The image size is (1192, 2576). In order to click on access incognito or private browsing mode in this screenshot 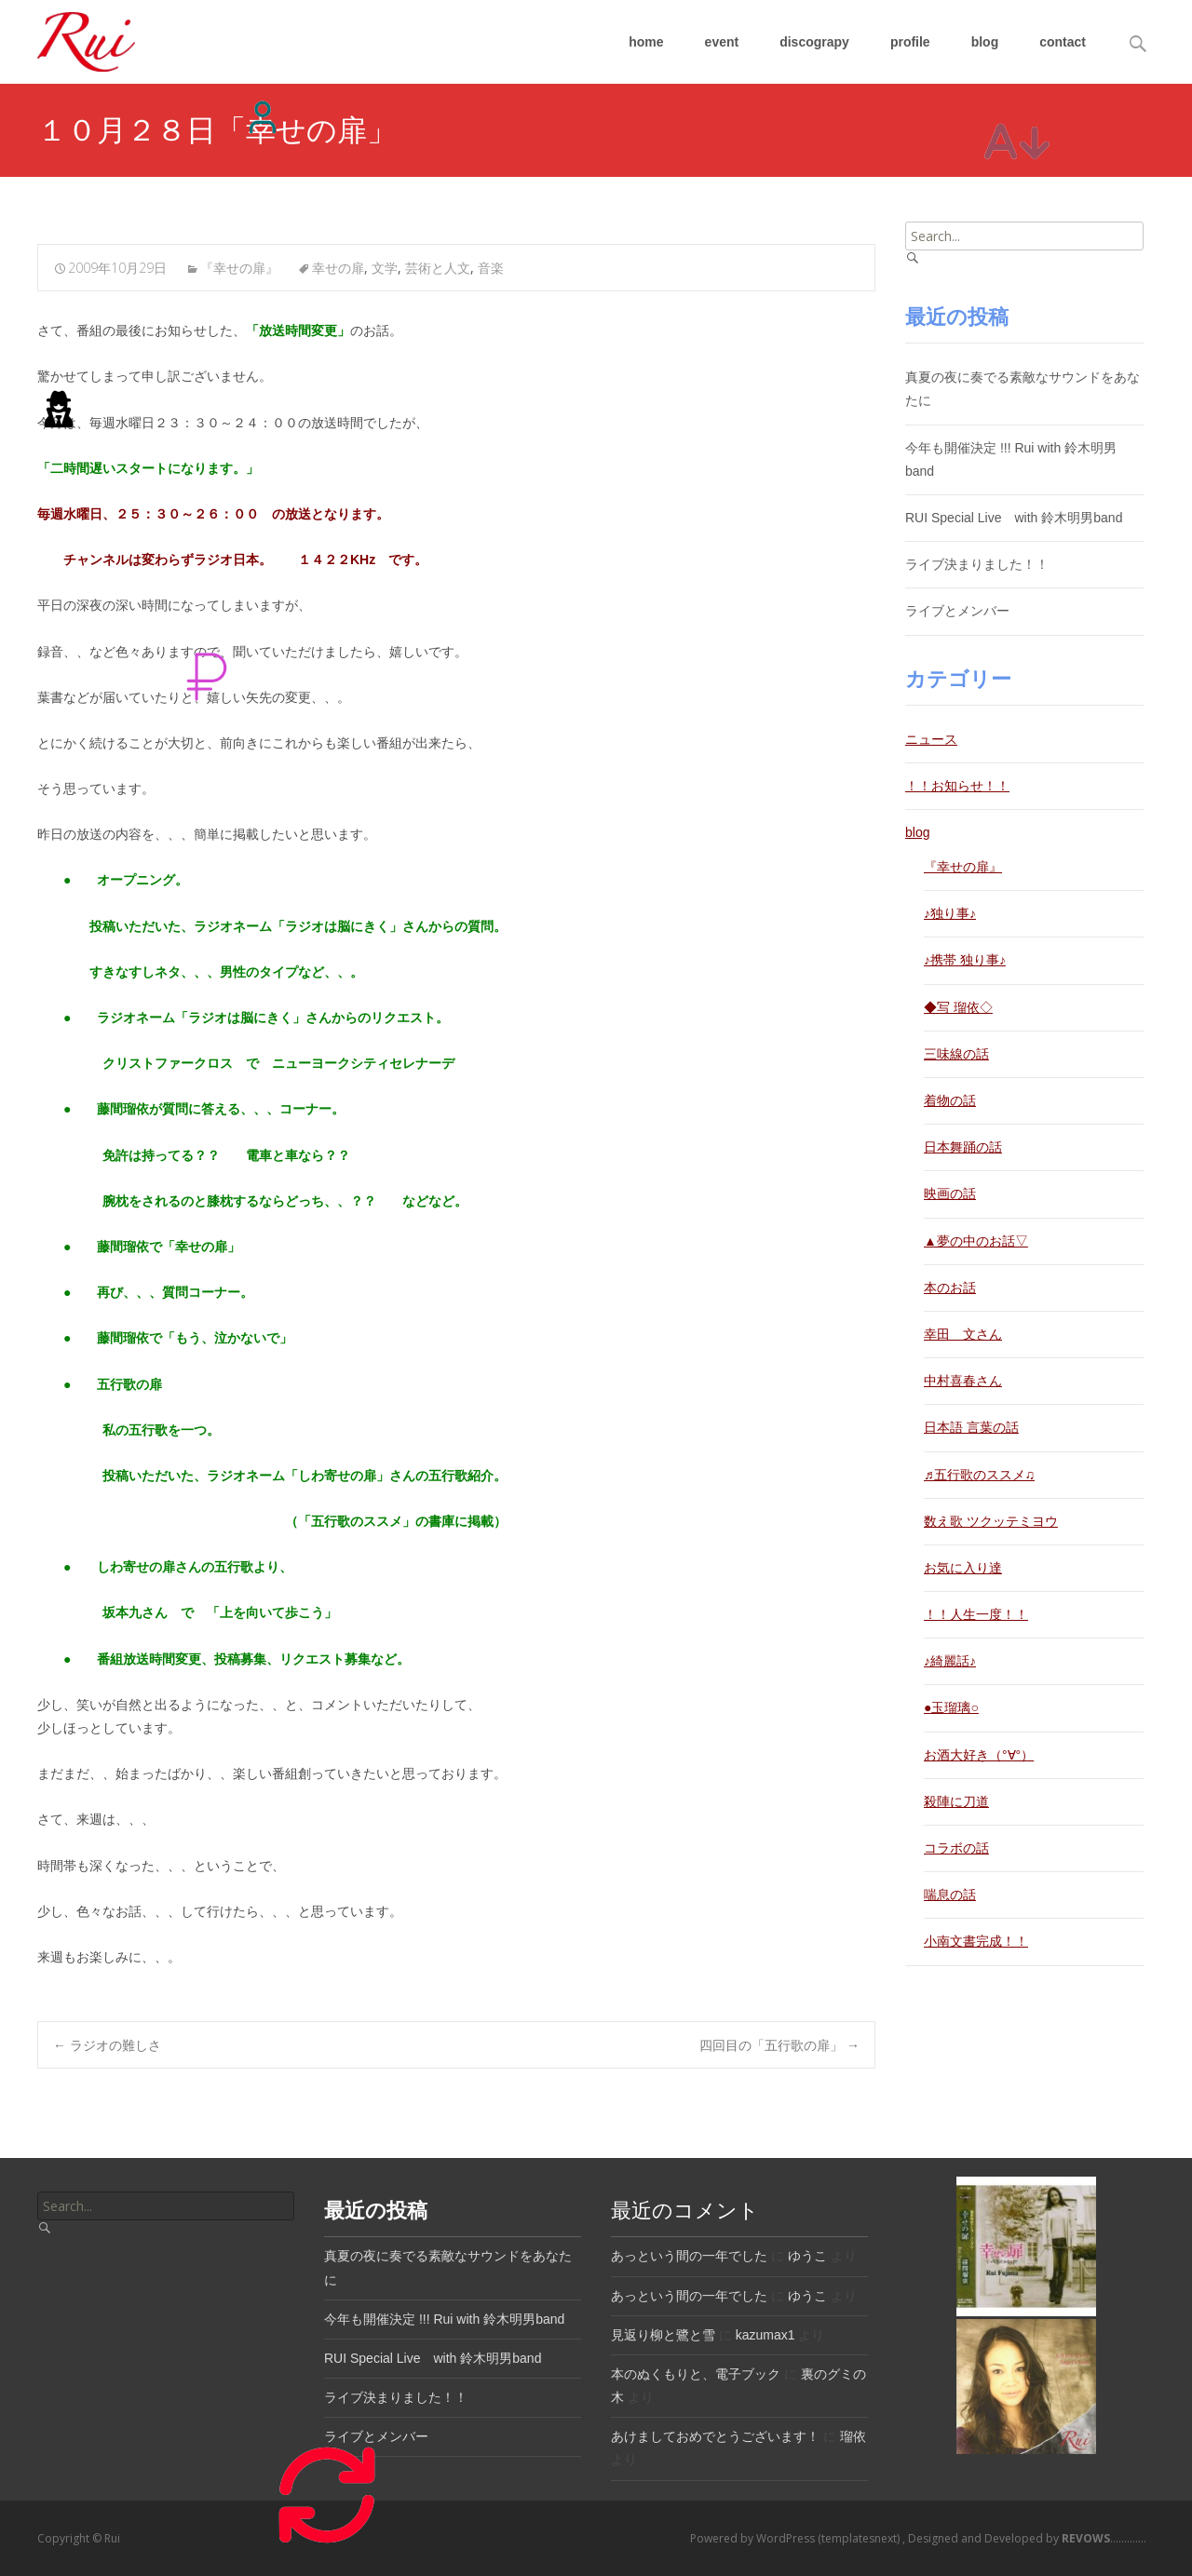, I will do `click(59, 410)`.